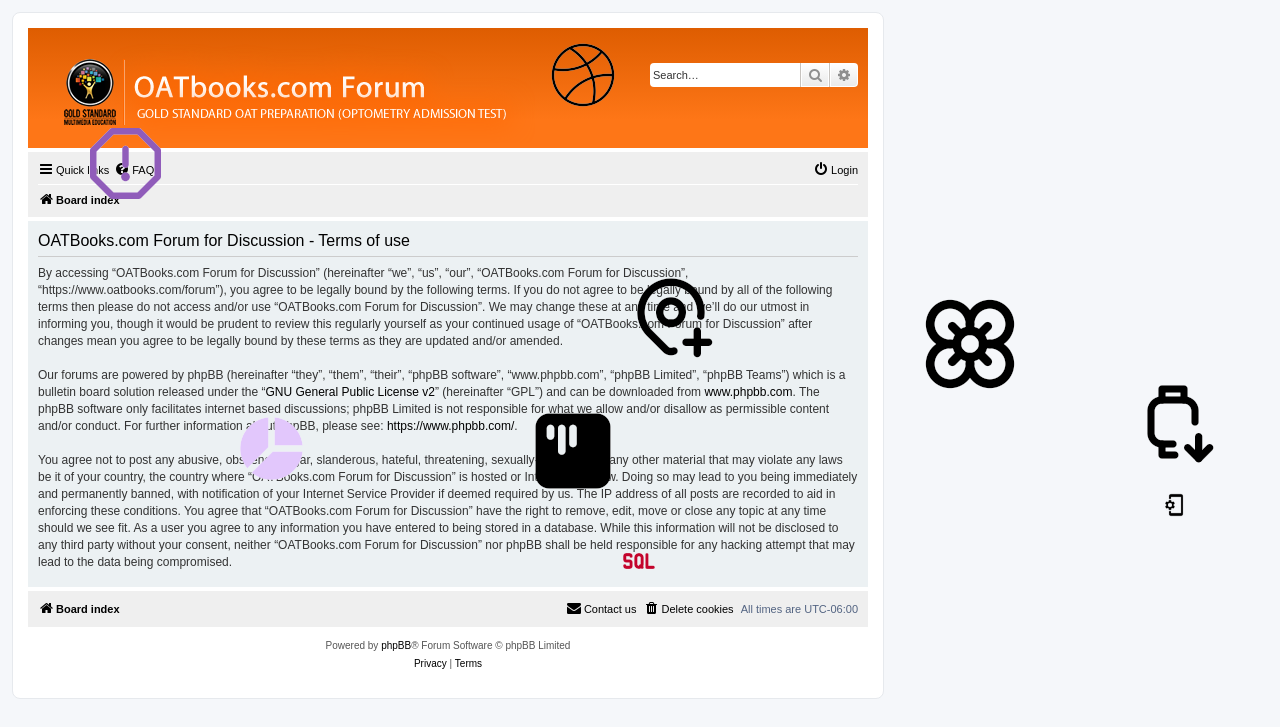 Image resolution: width=1280 pixels, height=727 pixels. What do you see at coordinates (583, 75) in the screenshot?
I see `visit dribbble profile or portfolio` at bounding box center [583, 75].